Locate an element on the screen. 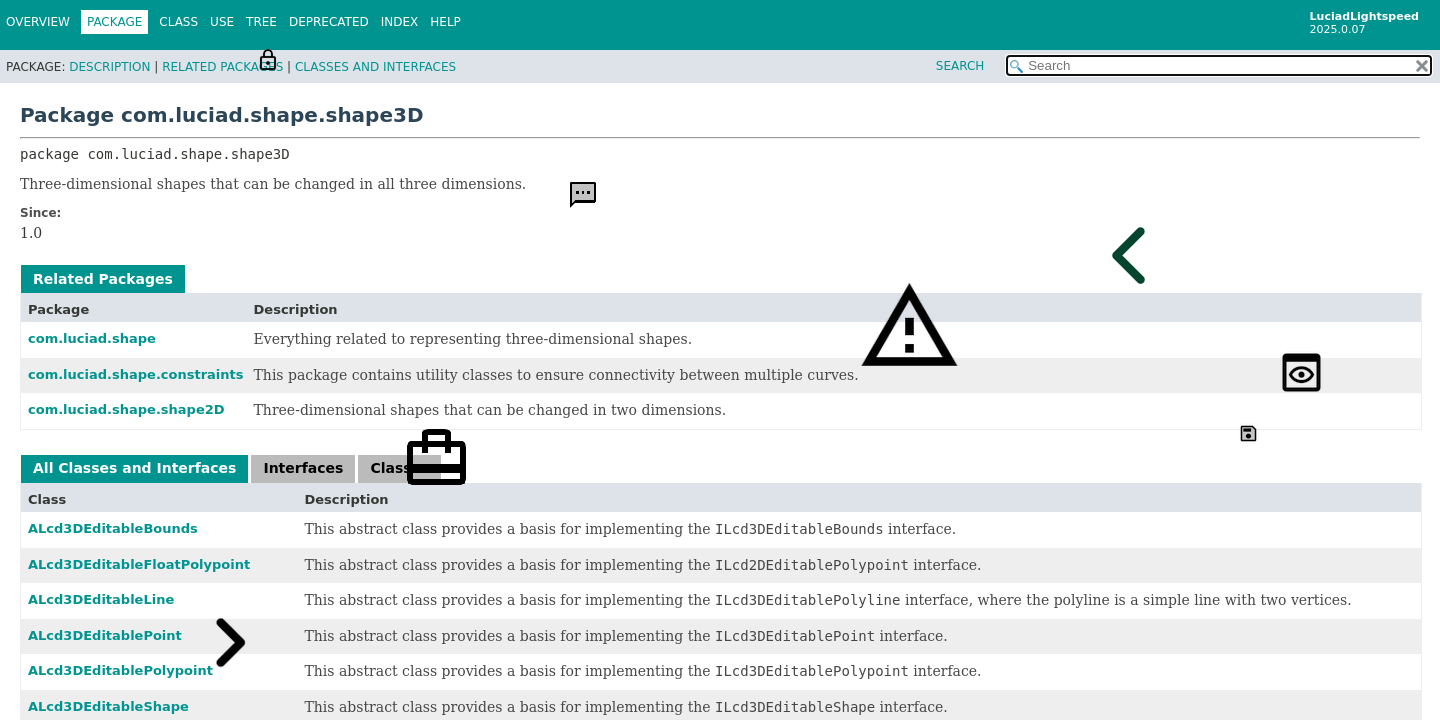  open text messaging app is located at coordinates (583, 195).